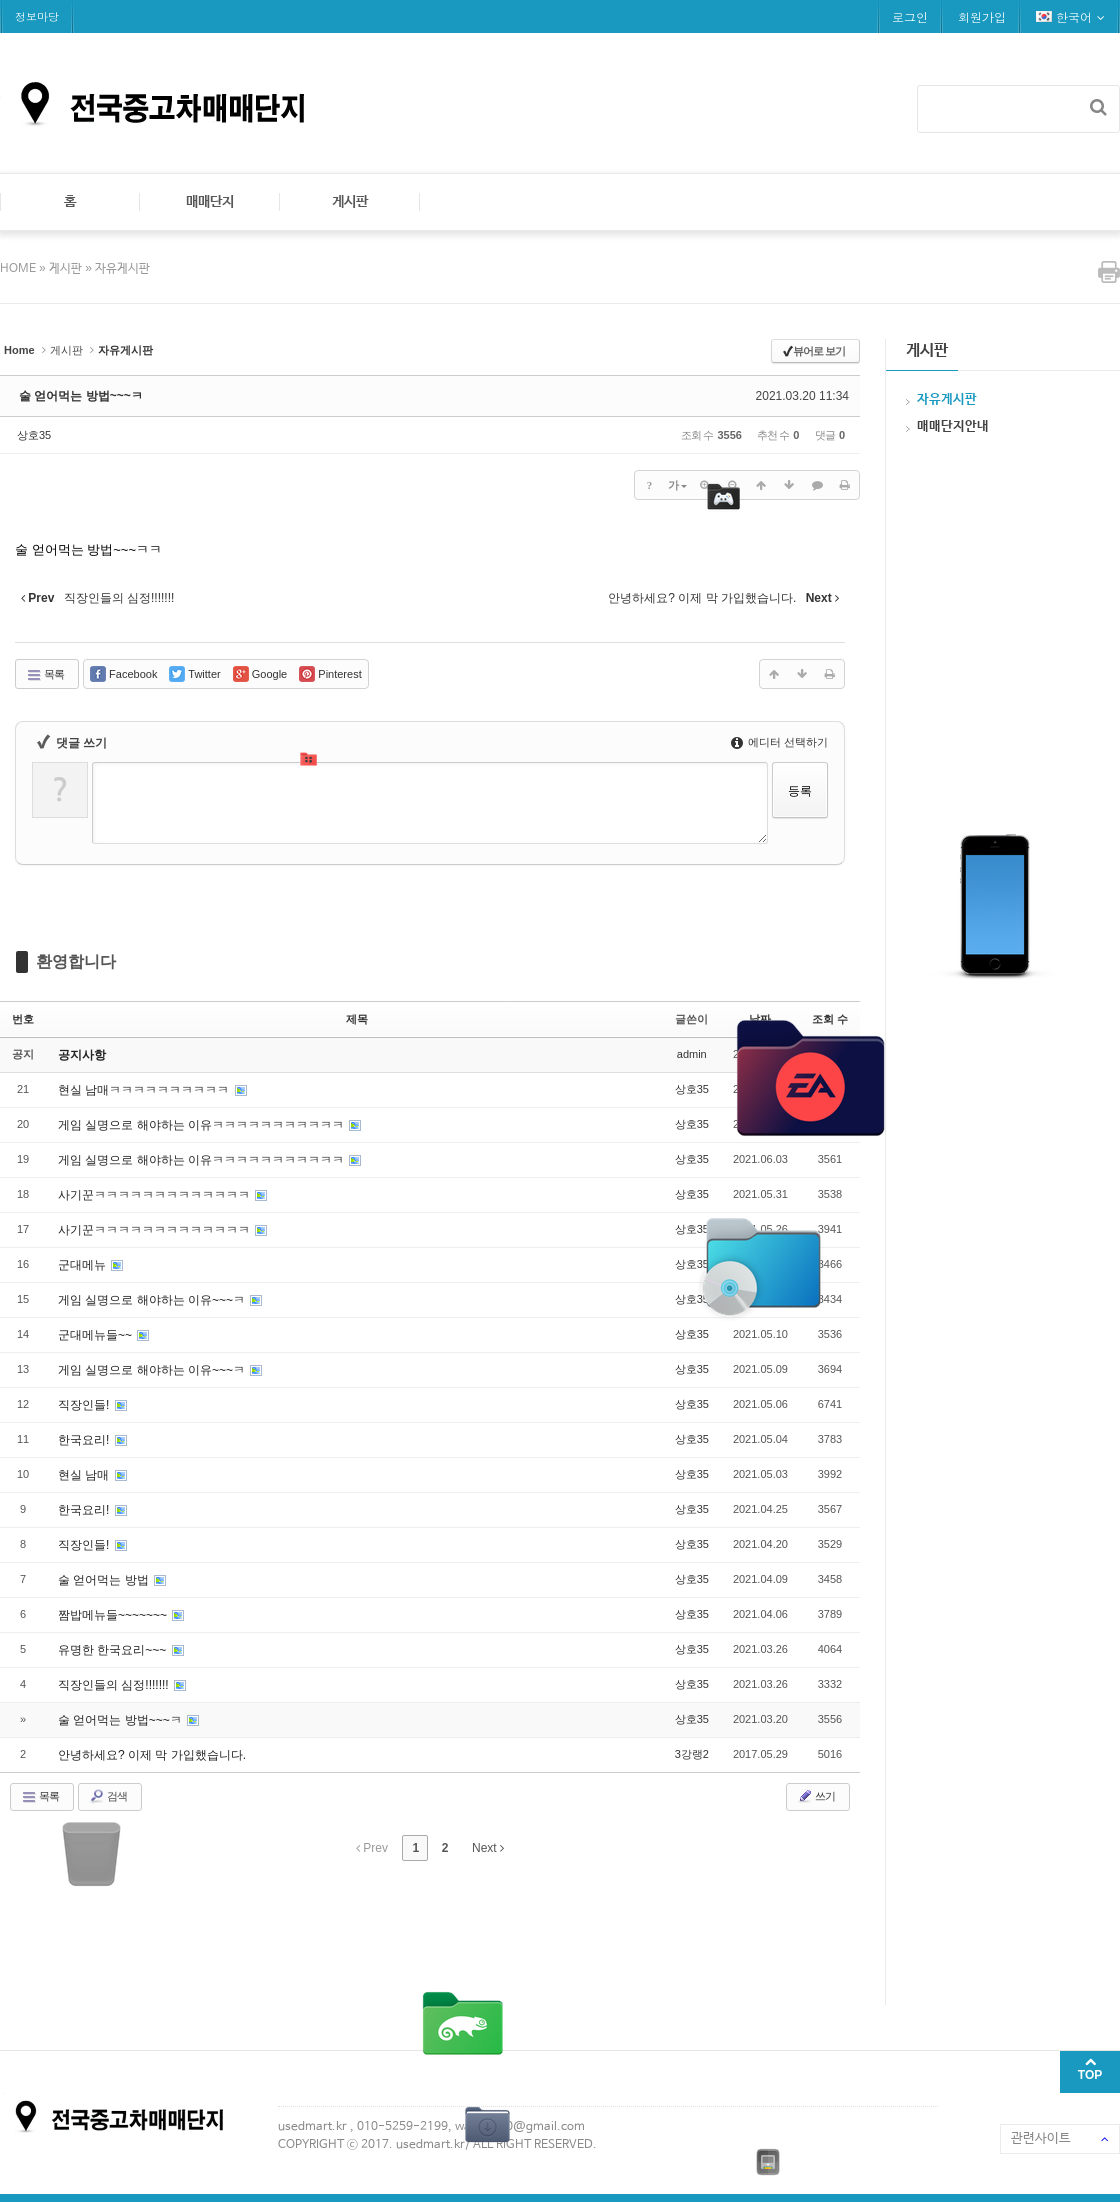 The image size is (1120, 2202). Describe the element at coordinates (91, 1853) in the screenshot. I see `empty trash bin ready to receive deleted items` at that location.